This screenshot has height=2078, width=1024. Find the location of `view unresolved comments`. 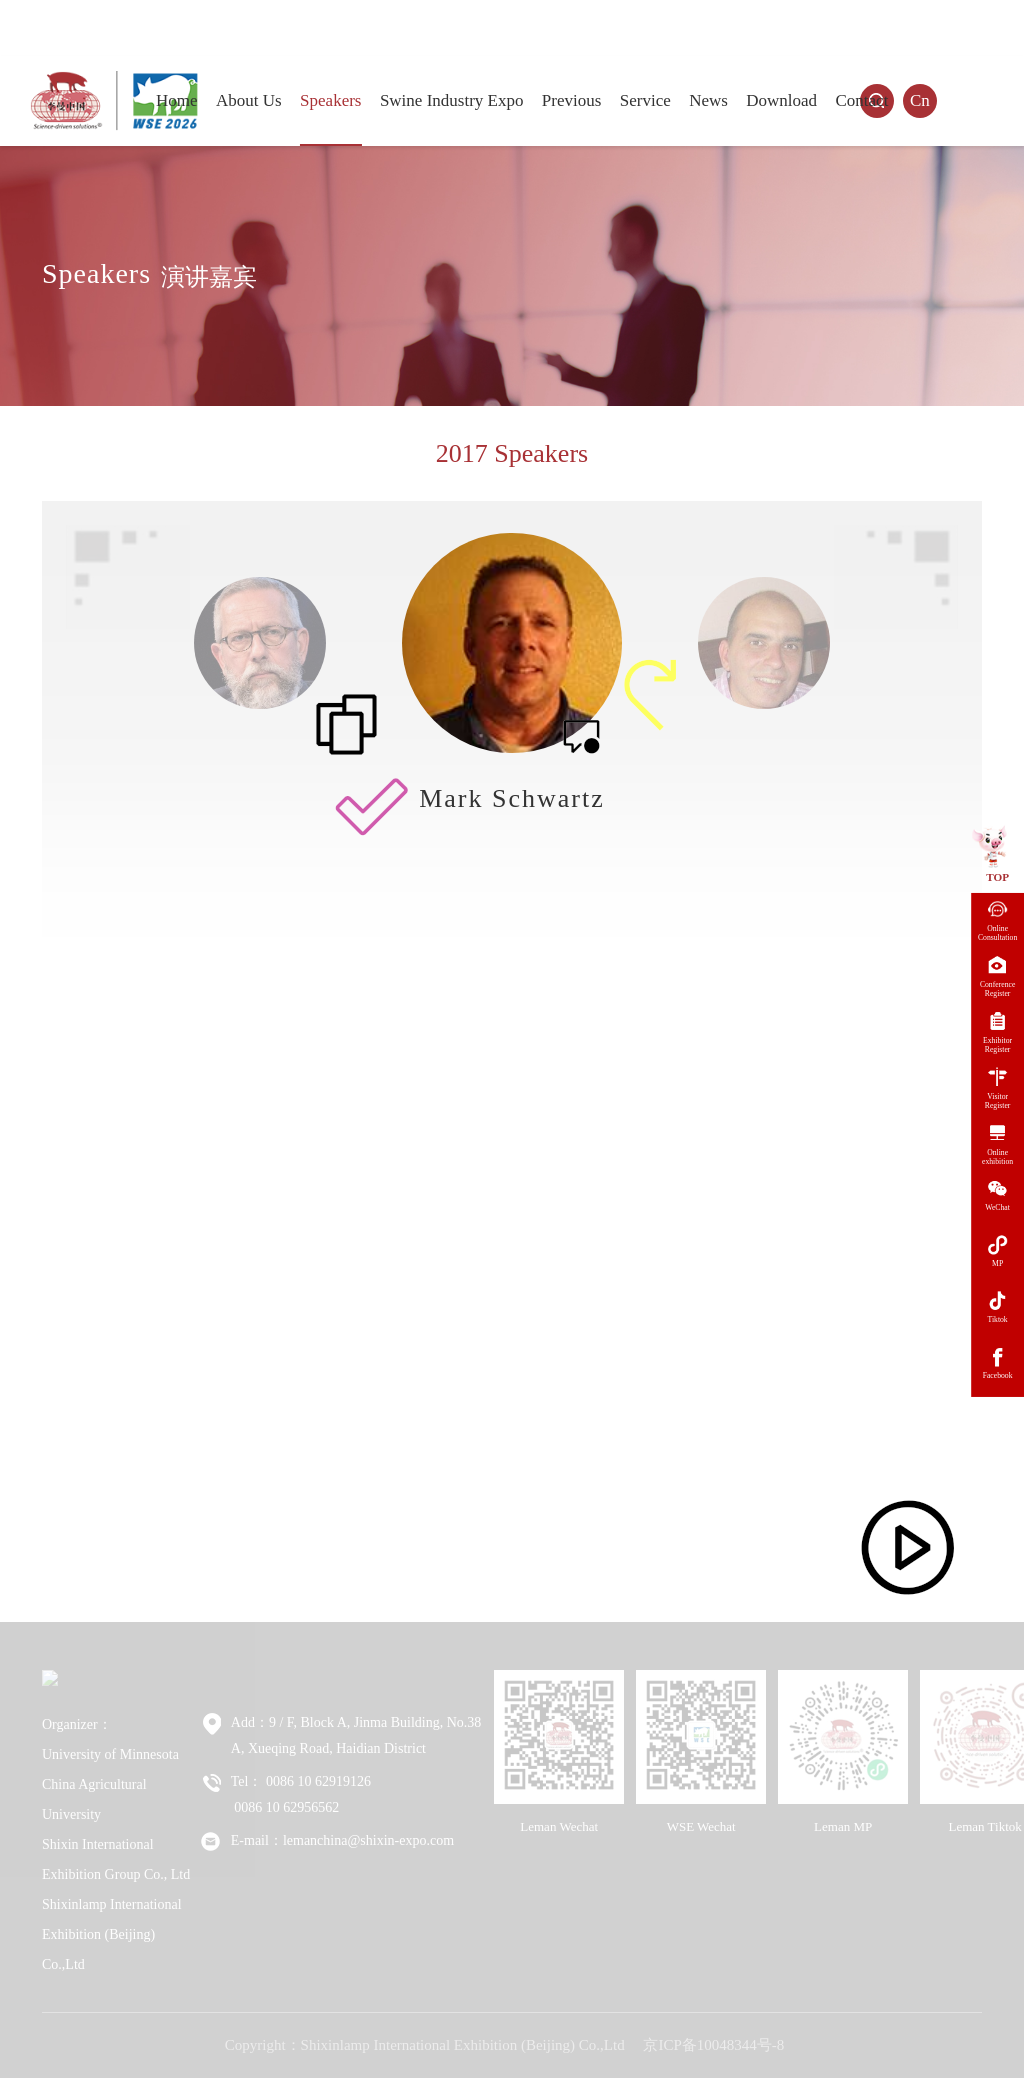

view unresolved comments is located at coordinates (581, 735).